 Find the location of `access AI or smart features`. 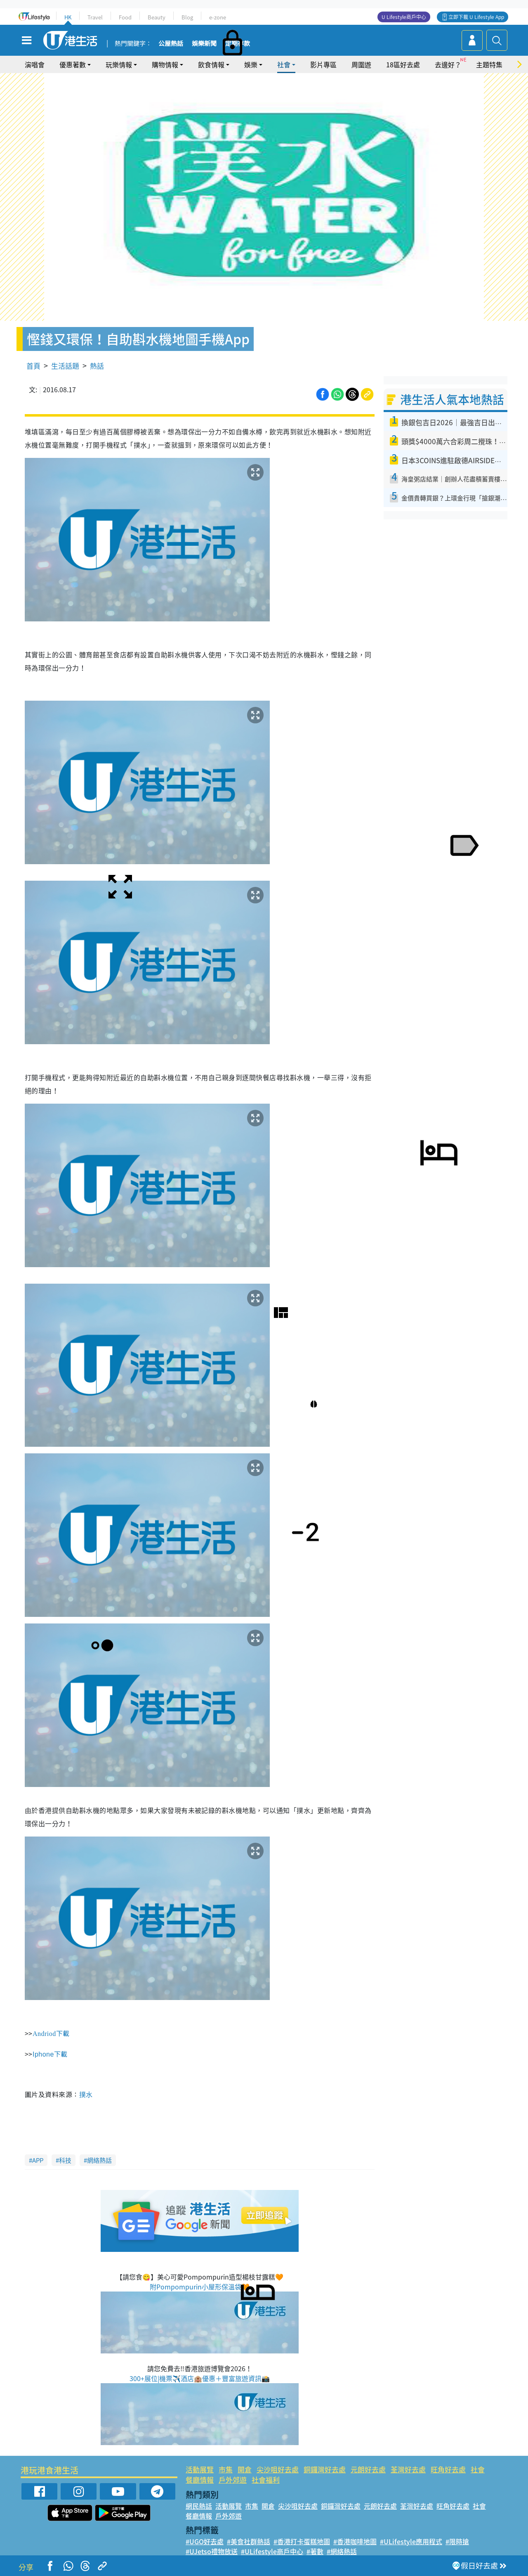

access AI or smart features is located at coordinates (314, 1404).